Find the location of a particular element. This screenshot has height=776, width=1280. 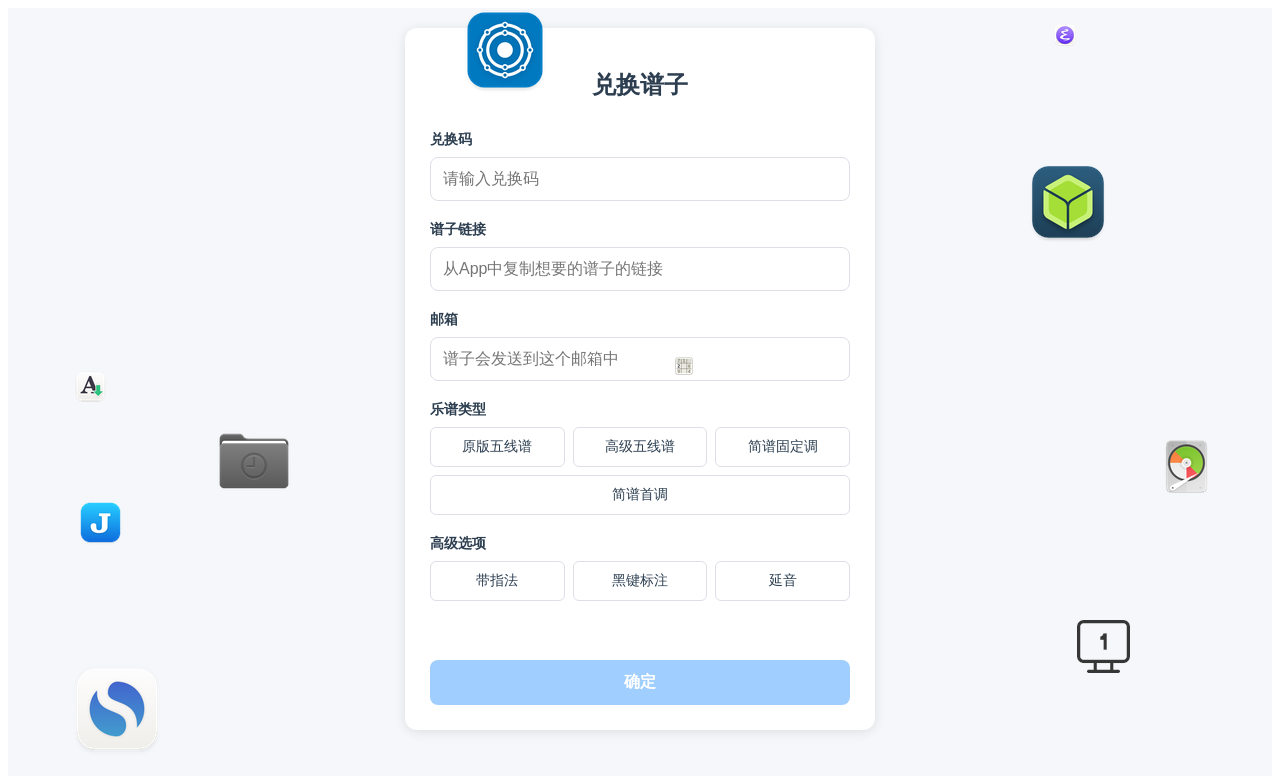

display 1 in a multi-monitor setup is located at coordinates (1103, 646).